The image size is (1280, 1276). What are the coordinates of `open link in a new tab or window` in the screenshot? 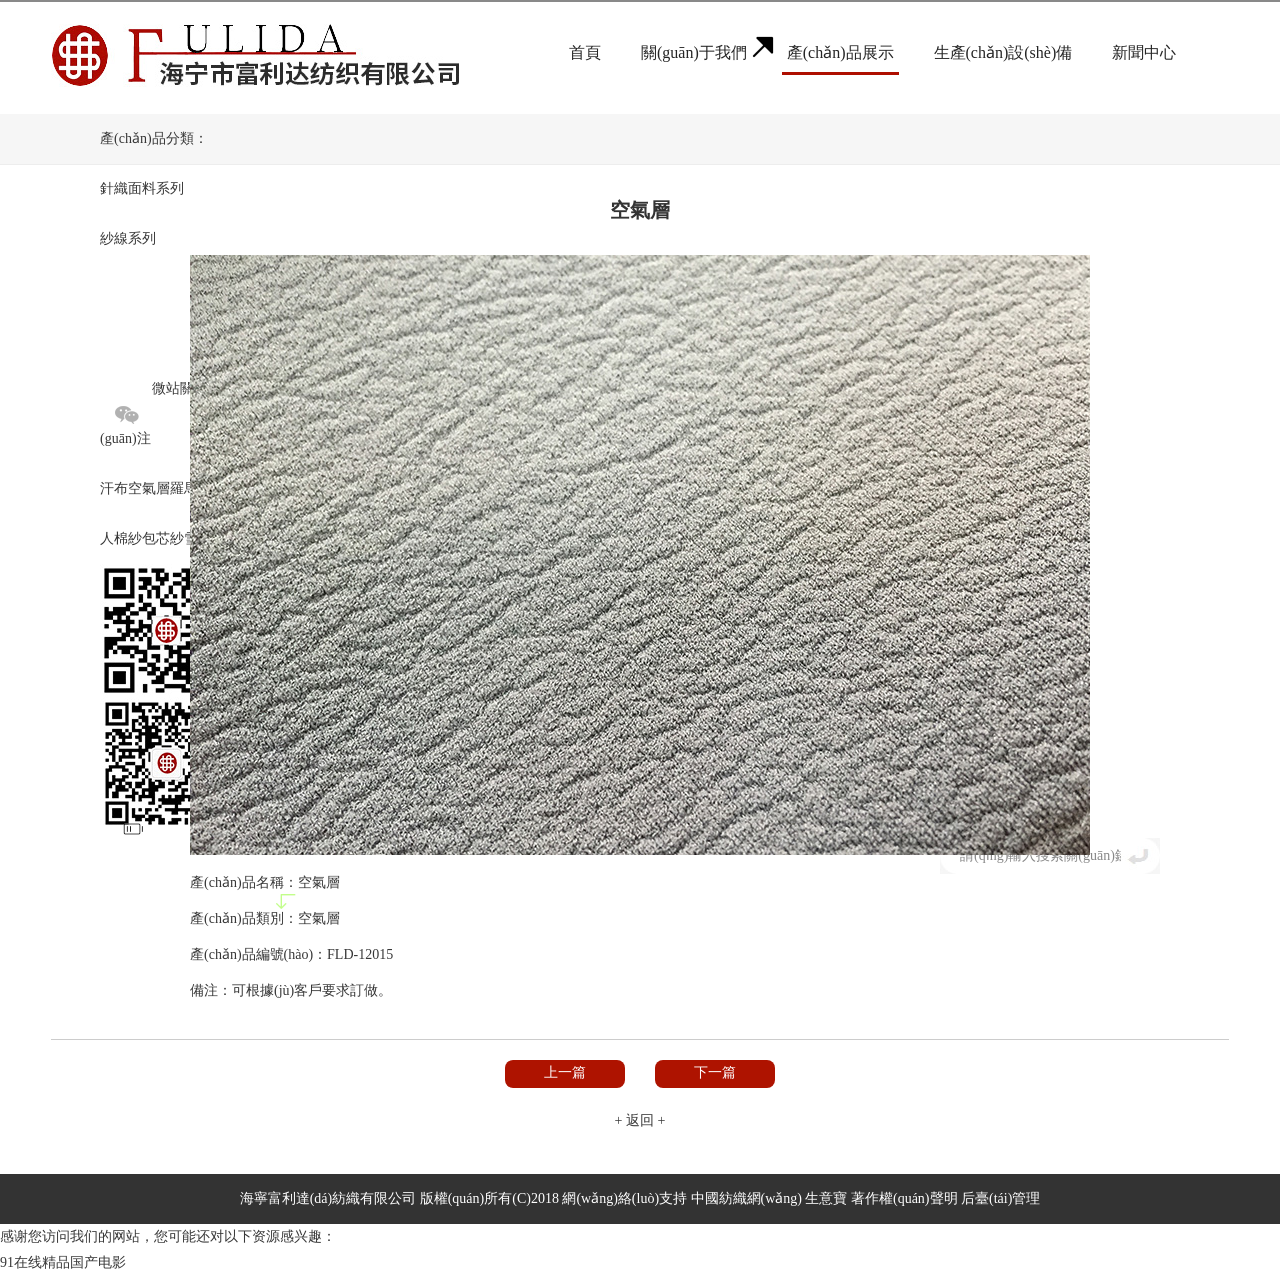 It's located at (763, 47).